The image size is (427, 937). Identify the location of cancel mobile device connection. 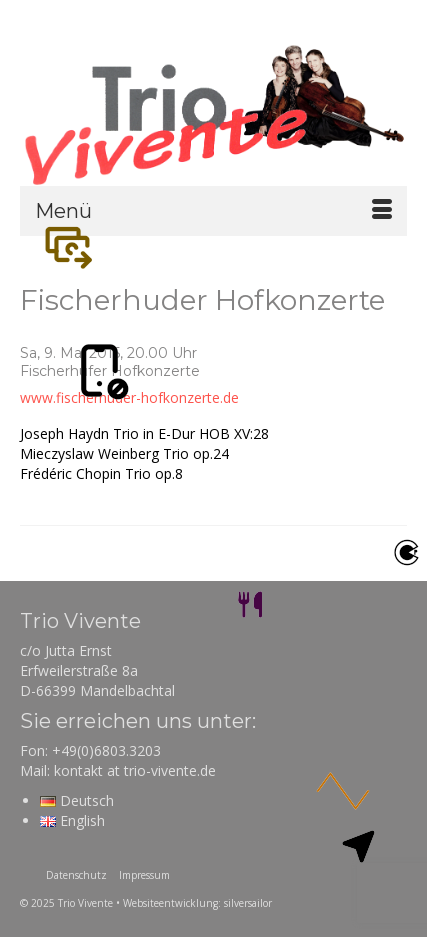
(99, 370).